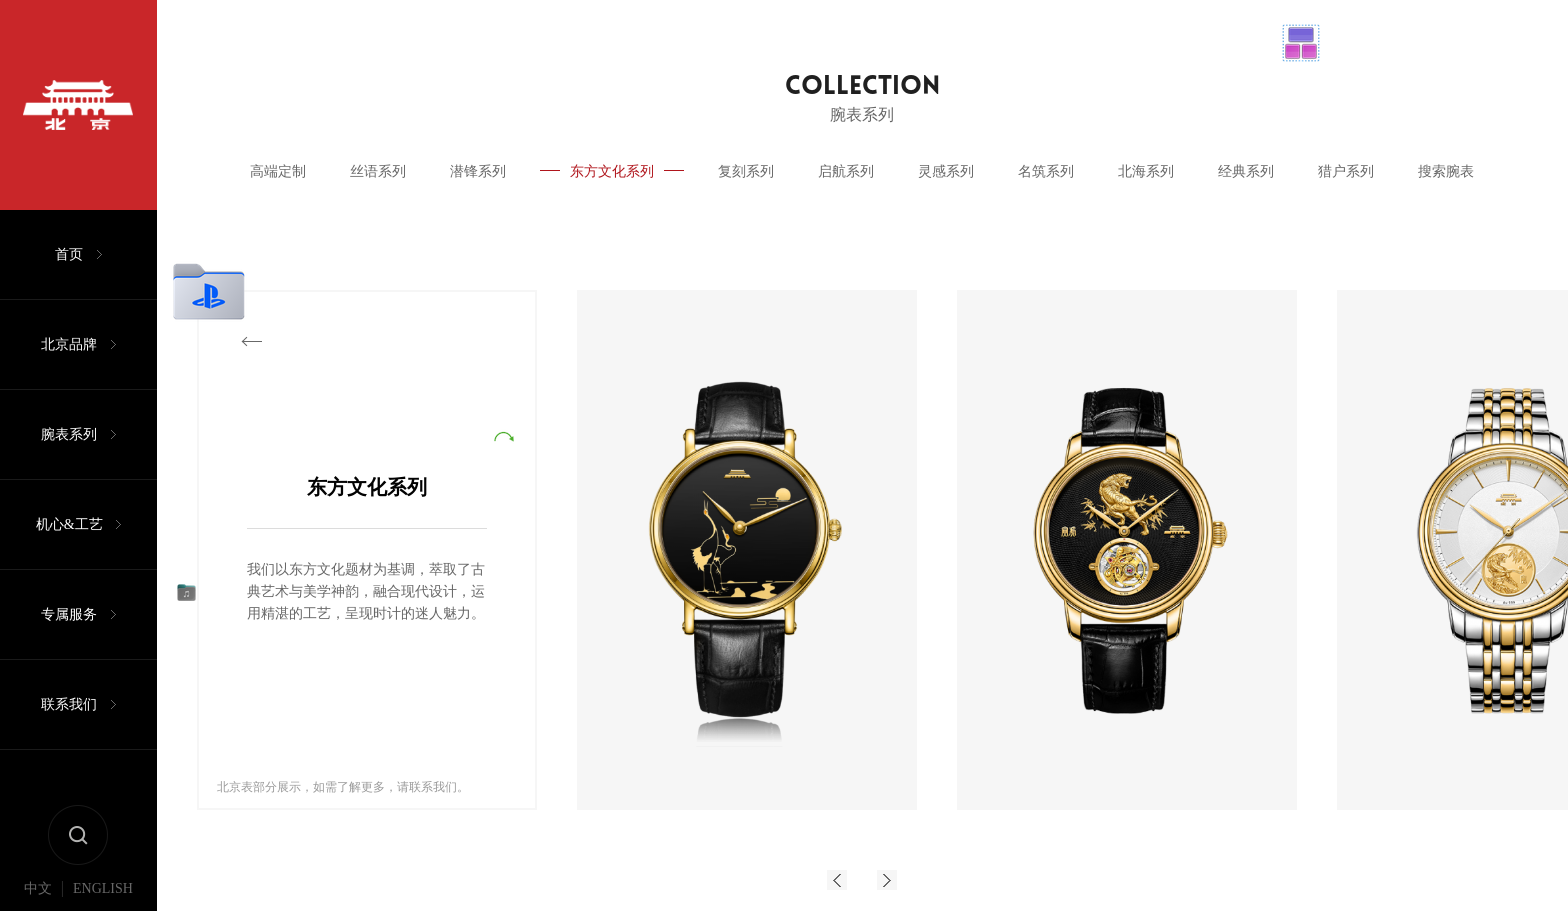  What do you see at coordinates (503, 436) in the screenshot?
I see `redo the last undone action` at bounding box center [503, 436].